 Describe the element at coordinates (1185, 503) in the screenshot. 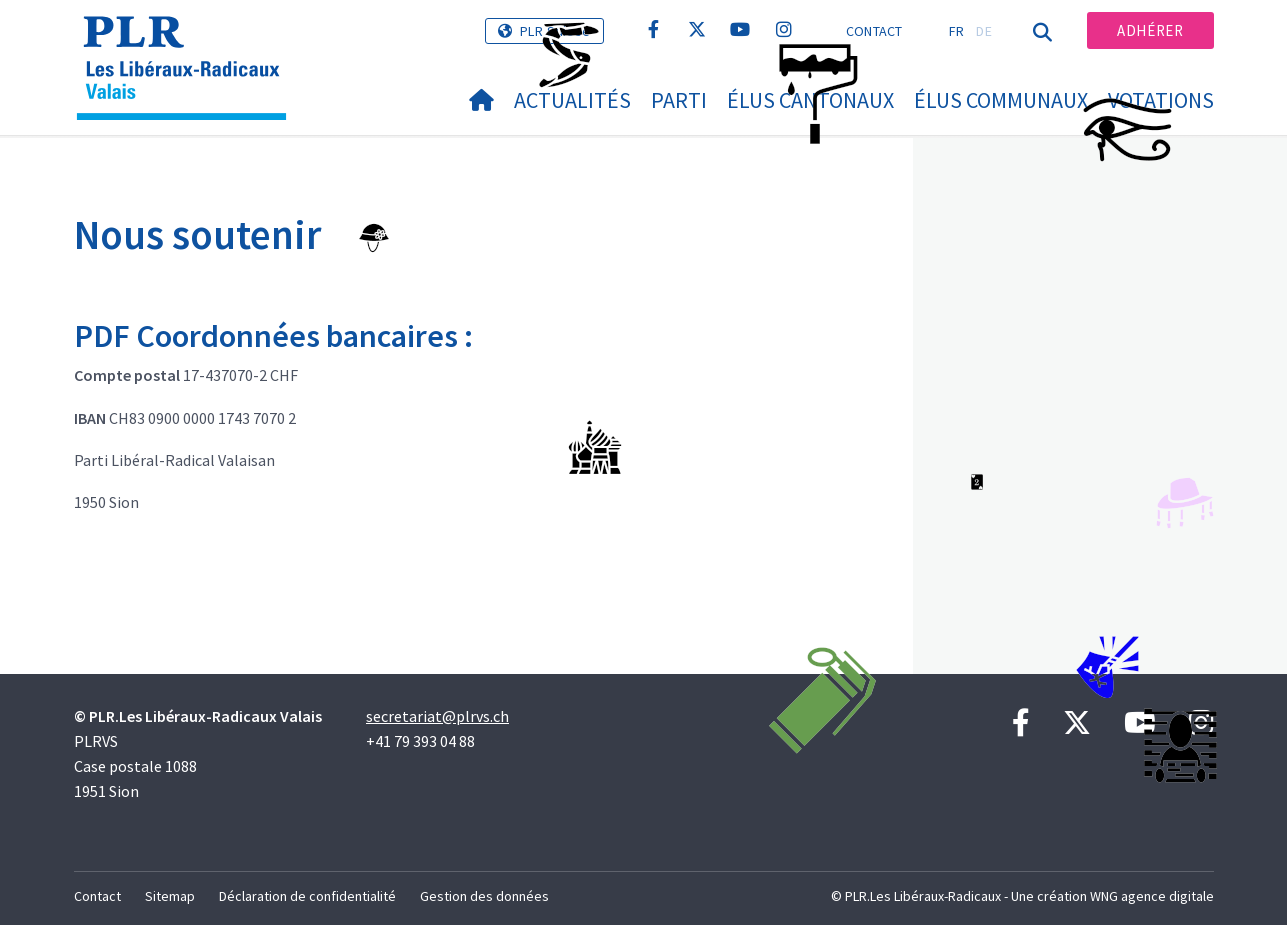

I see `select australian or outback themed character` at that location.